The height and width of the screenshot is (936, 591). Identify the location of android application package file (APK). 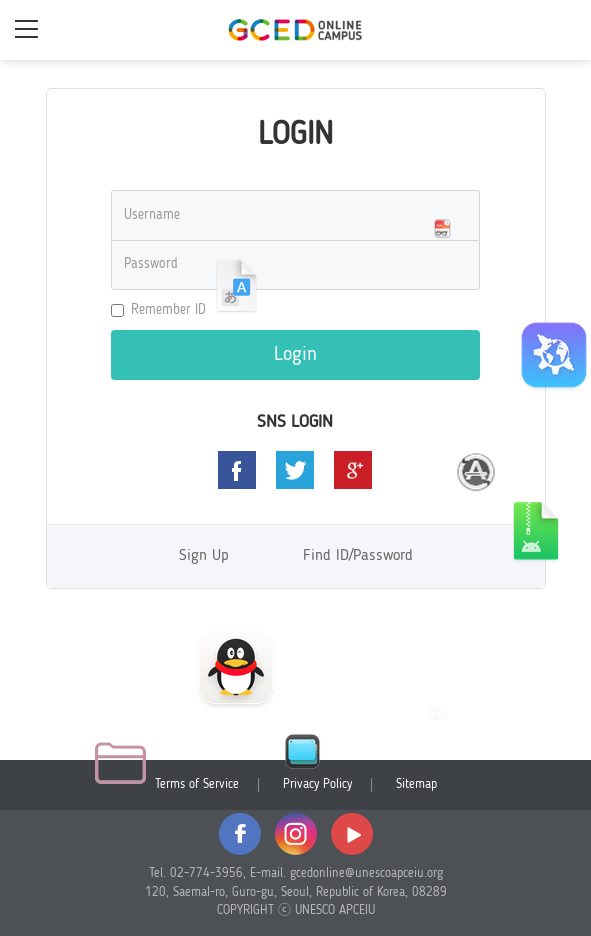
(536, 532).